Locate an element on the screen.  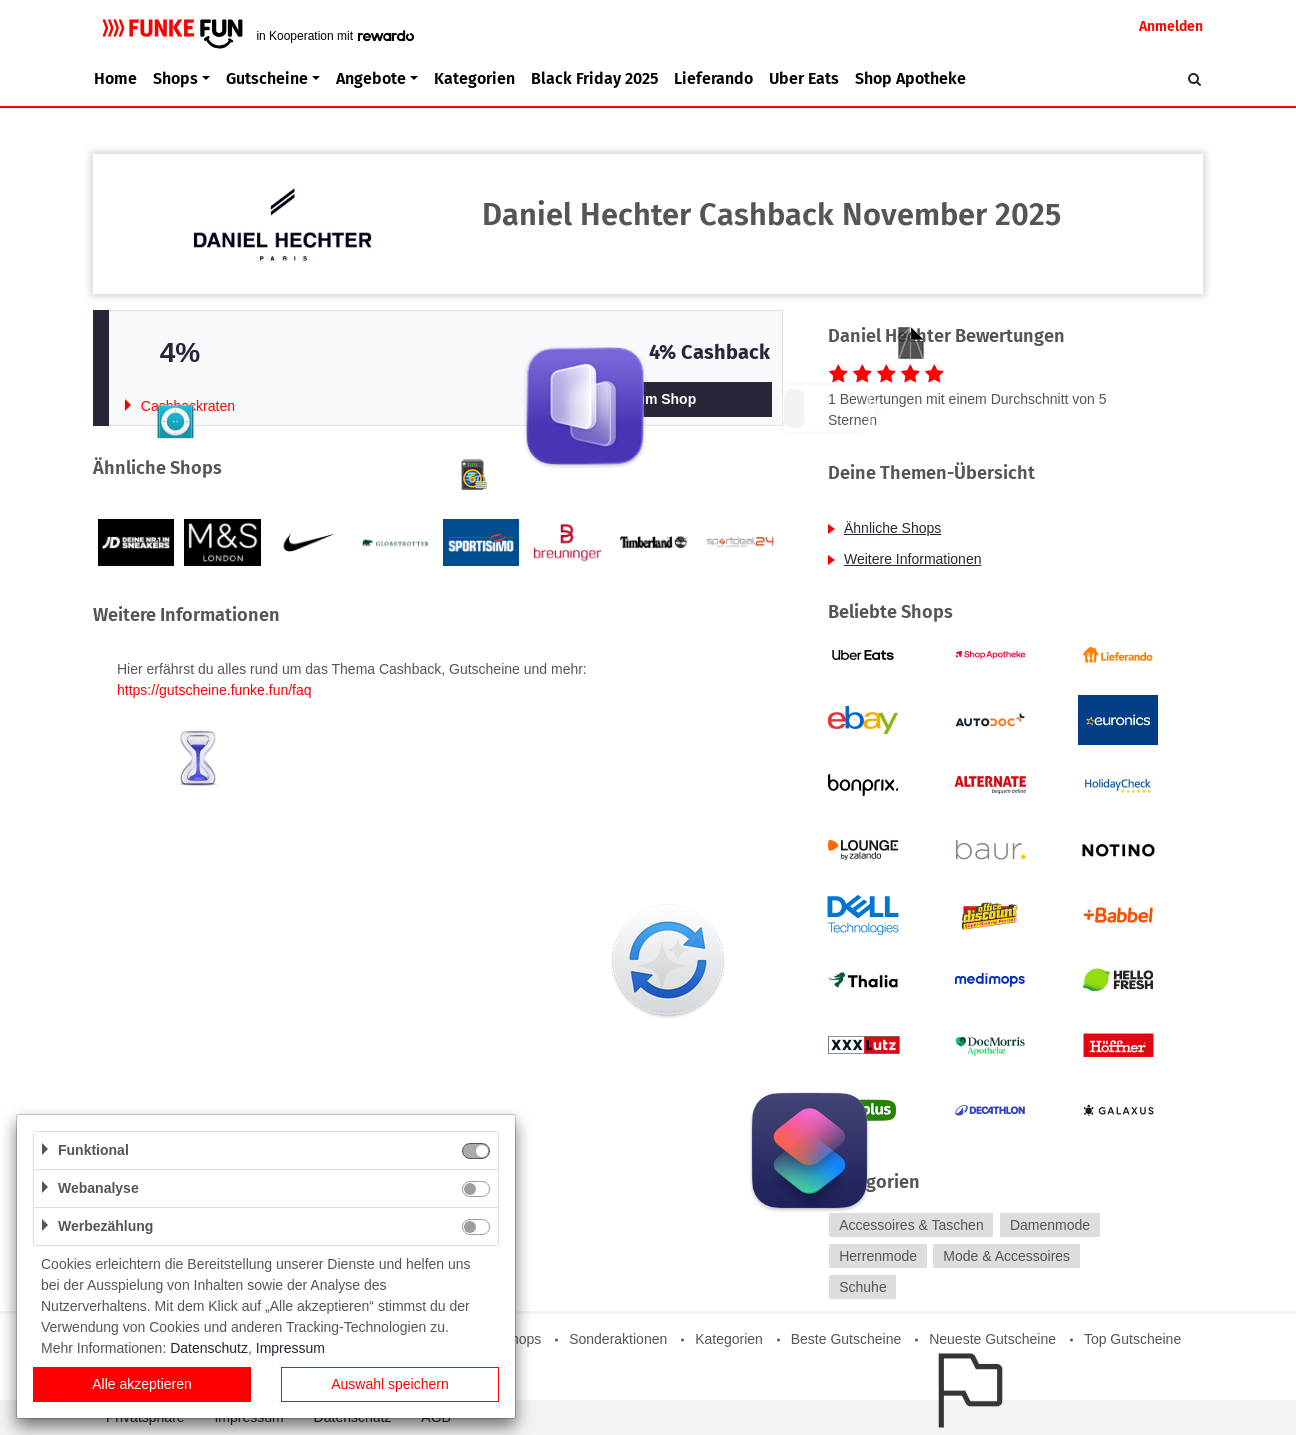
view your screen time usage statistics is located at coordinates (198, 758).